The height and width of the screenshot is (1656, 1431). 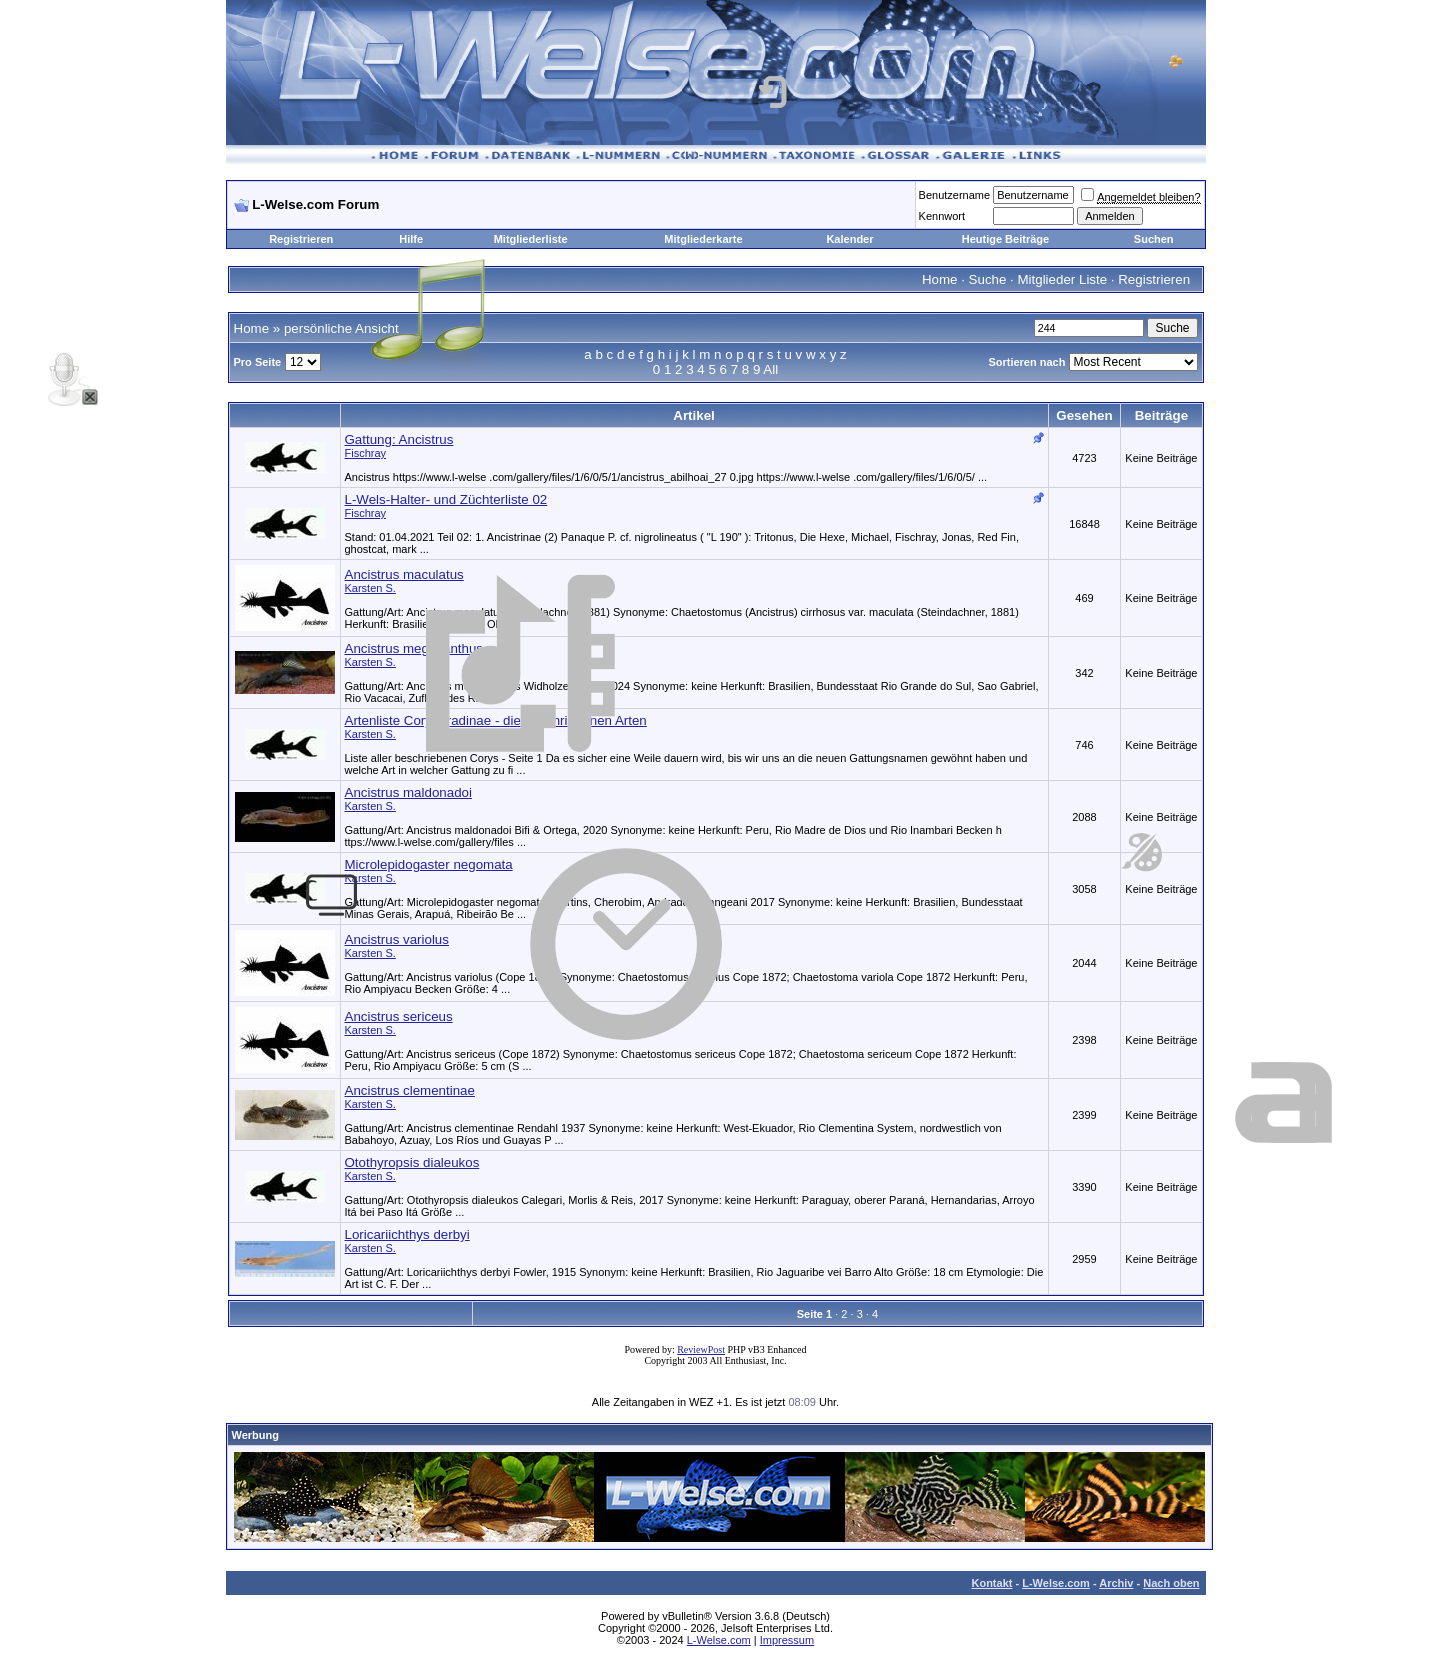 What do you see at coordinates (632, 950) in the screenshot?
I see `view recently opened documents` at bounding box center [632, 950].